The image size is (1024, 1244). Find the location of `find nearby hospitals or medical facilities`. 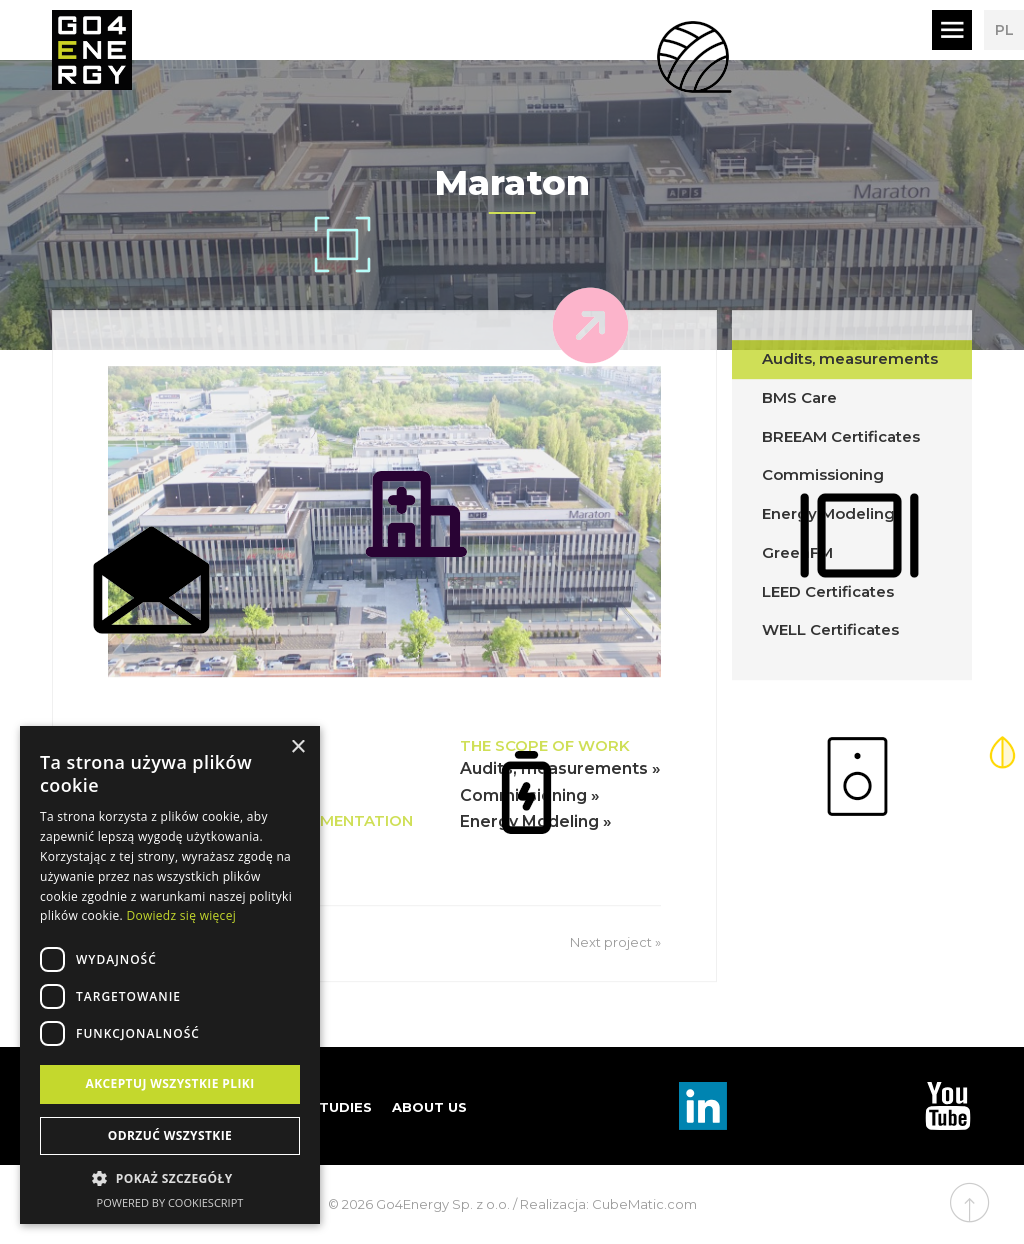

find nearby hospitals or medical facilities is located at coordinates (412, 514).